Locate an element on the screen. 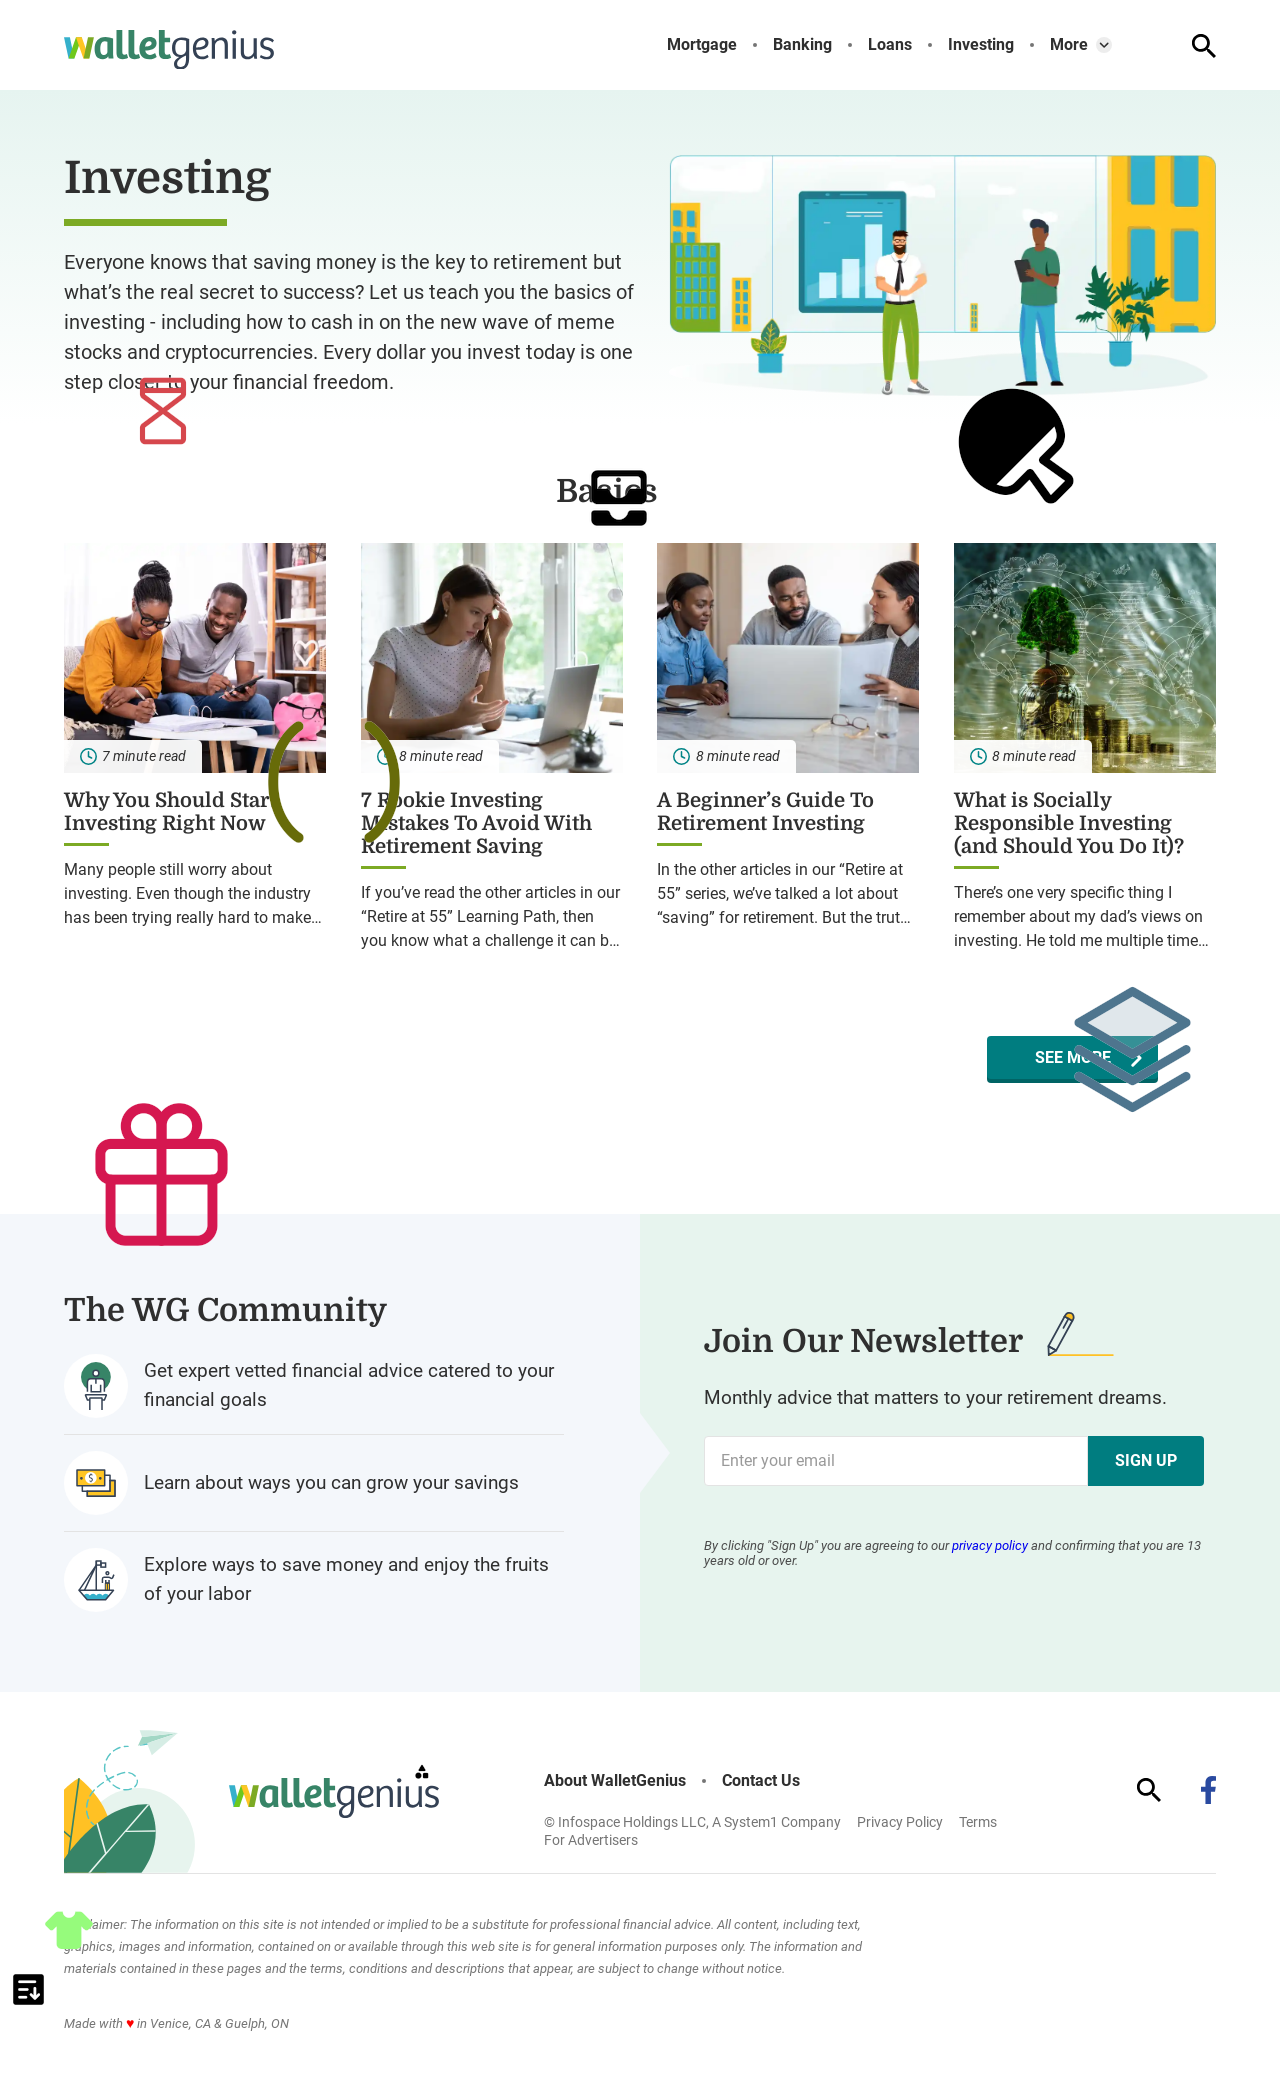 The image size is (1280, 2076). indicates a timer or countdown in progress is located at coordinates (163, 411).